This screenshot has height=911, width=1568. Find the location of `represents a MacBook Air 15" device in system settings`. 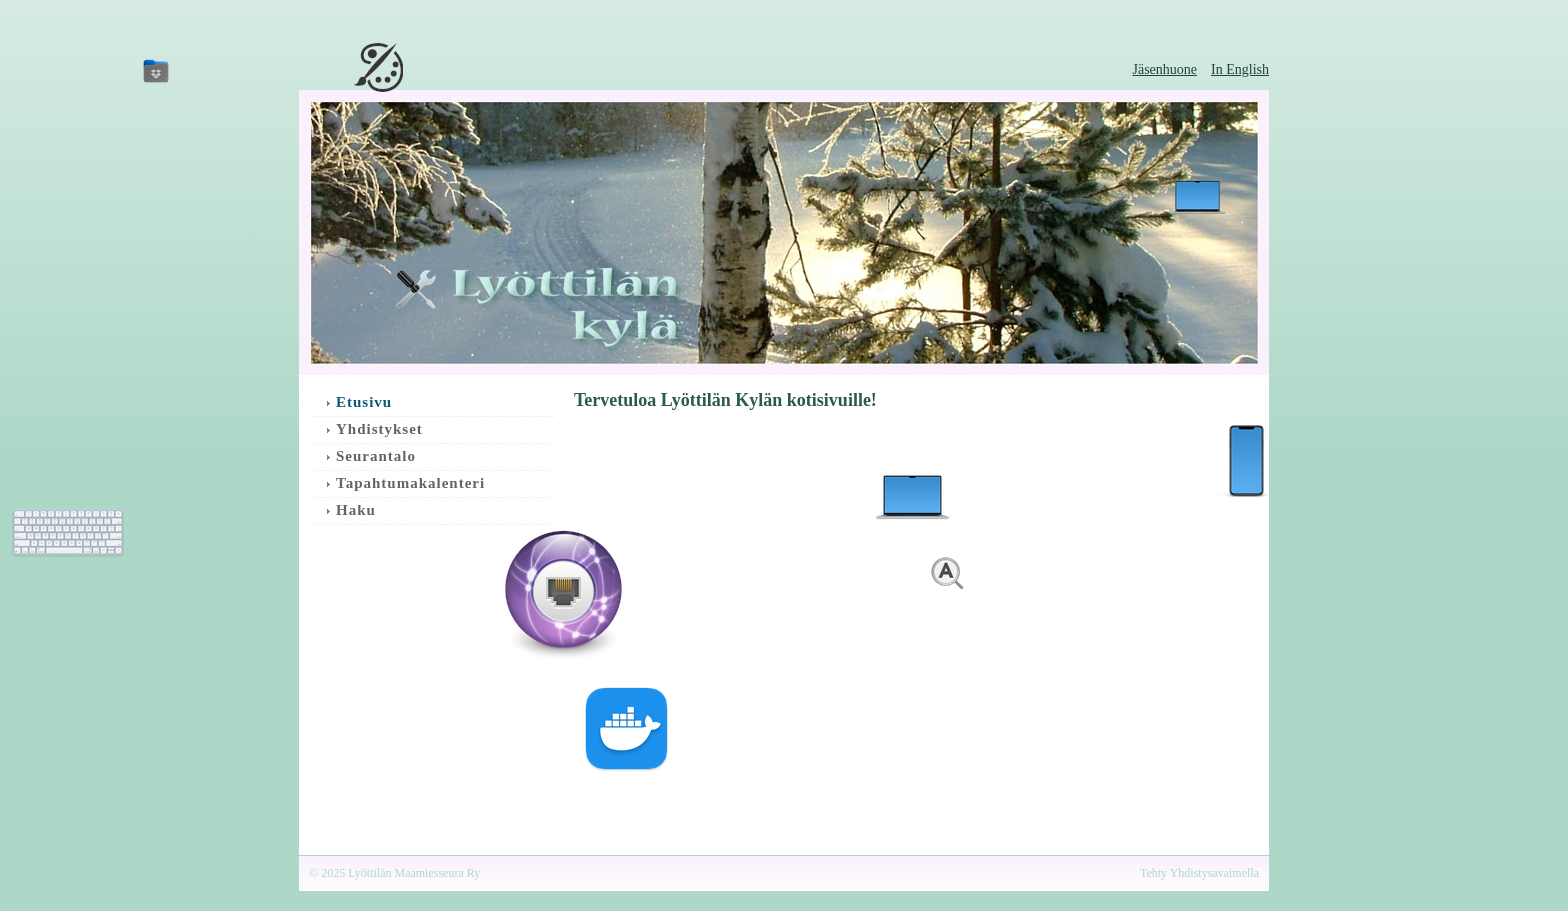

represents a MacBook Air 15" device in system settings is located at coordinates (912, 493).